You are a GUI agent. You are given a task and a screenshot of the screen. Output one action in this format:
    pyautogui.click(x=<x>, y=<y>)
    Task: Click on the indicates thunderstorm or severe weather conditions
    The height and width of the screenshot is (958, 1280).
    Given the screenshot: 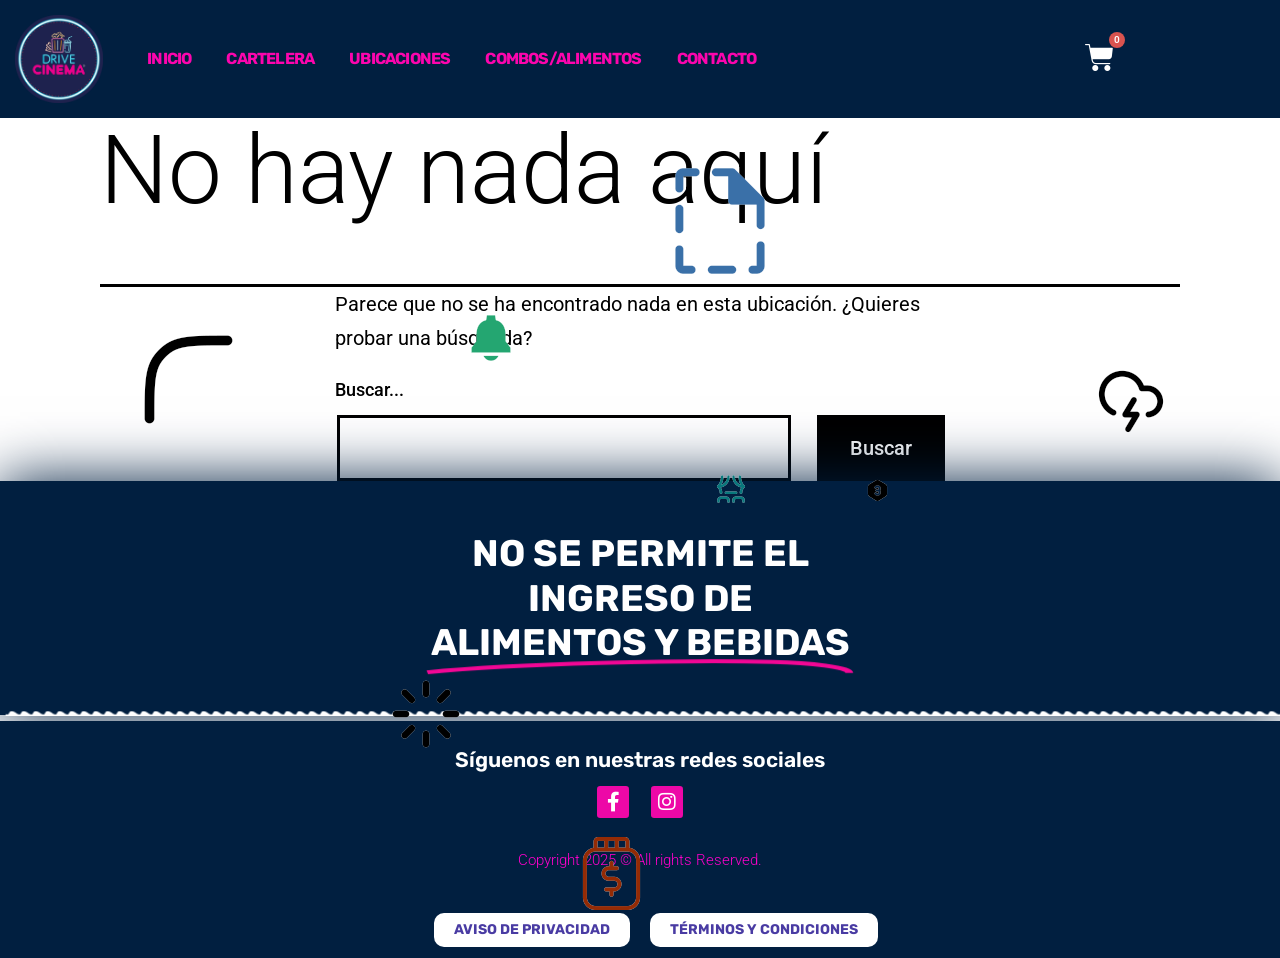 What is the action you would take?
    pyautogui.click(x=1131, y=400)
    